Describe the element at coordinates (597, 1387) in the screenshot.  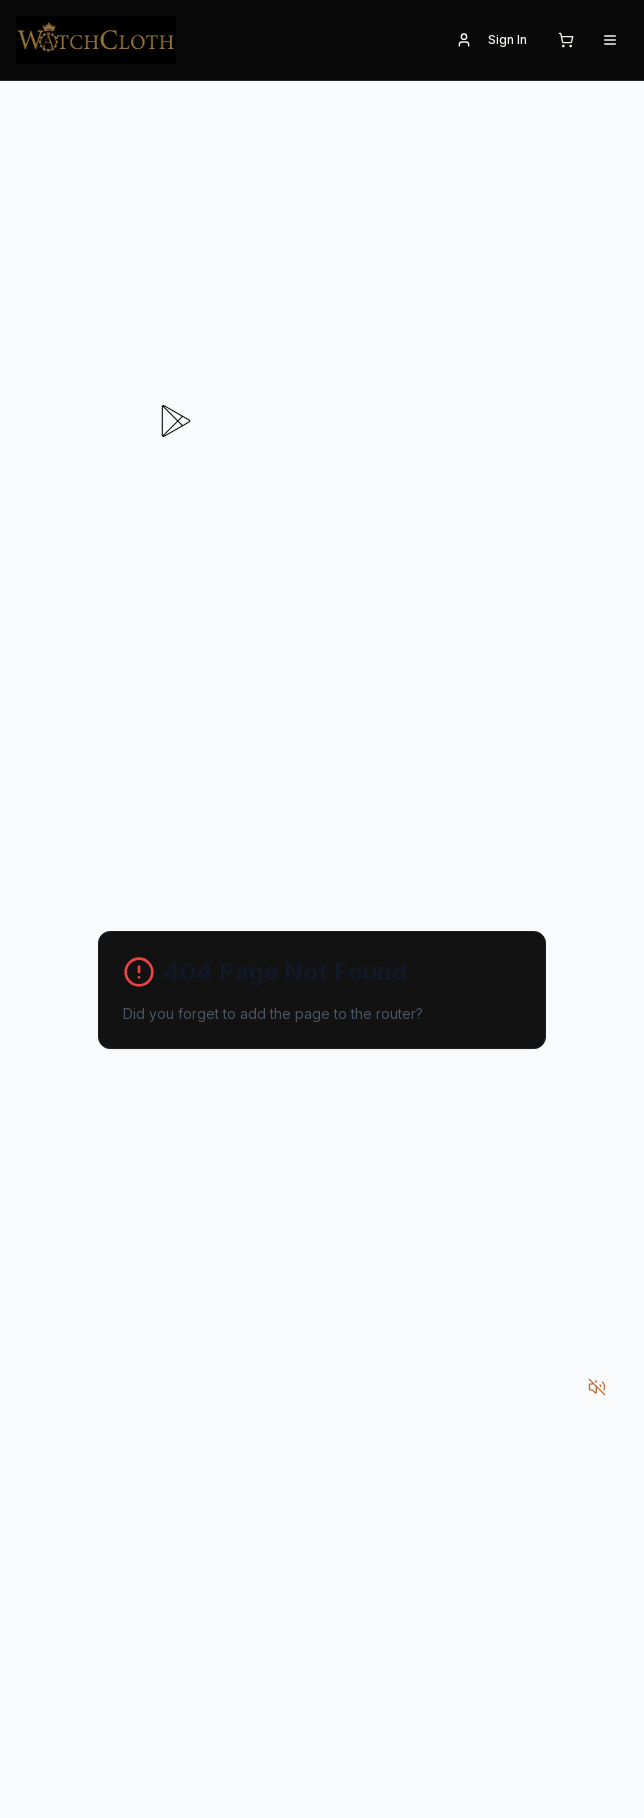
I see `mute audio or sound` at that location.